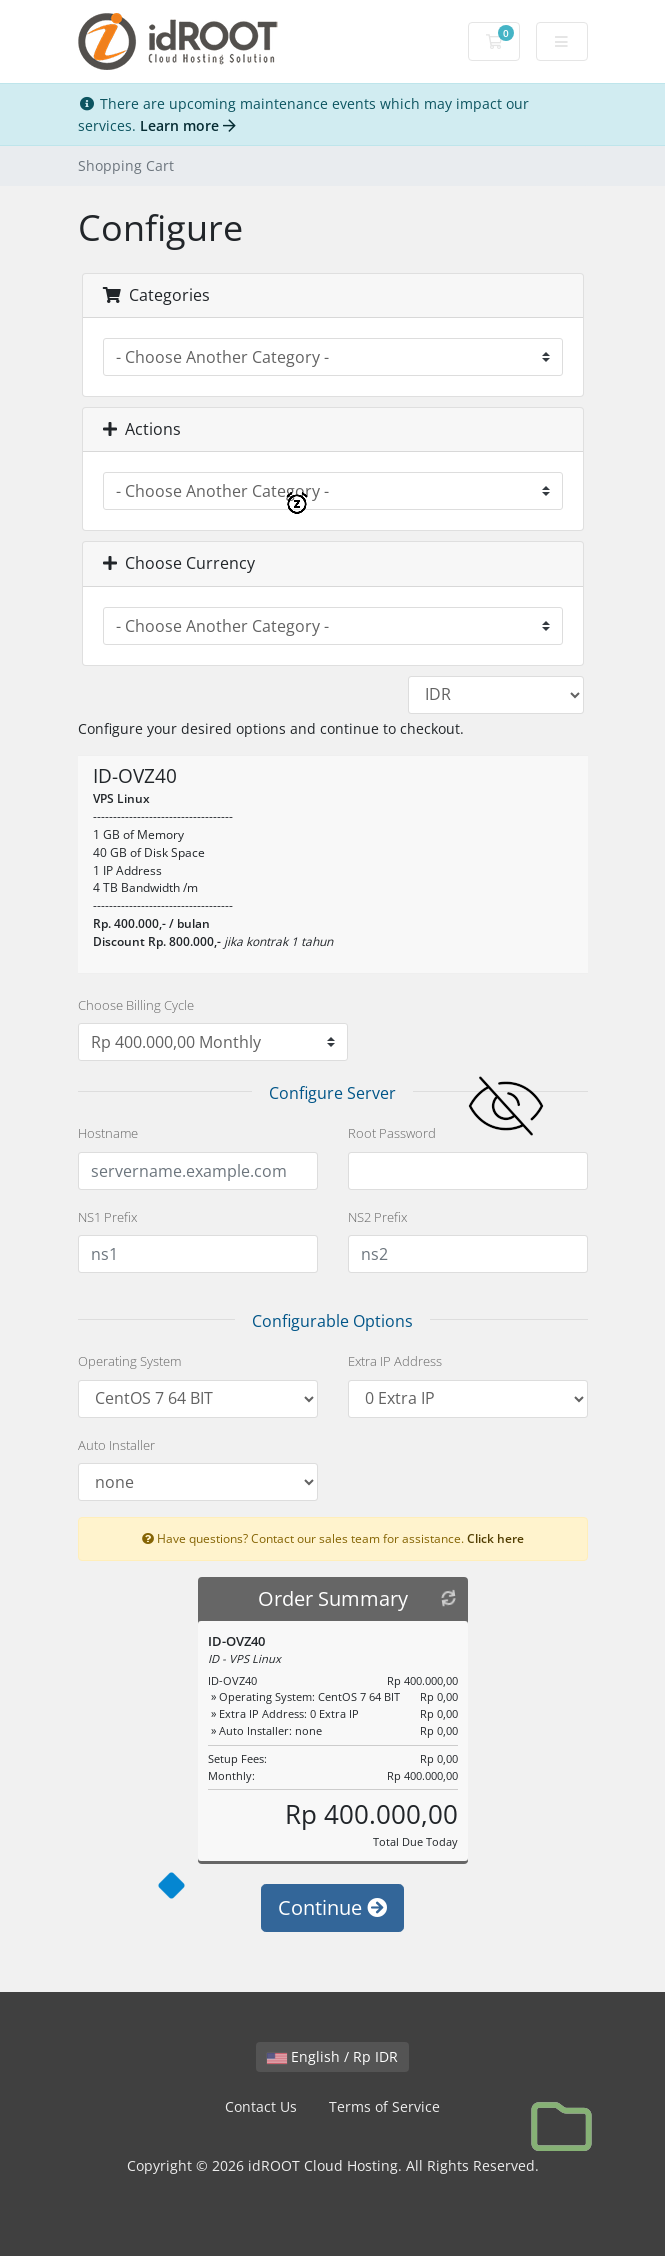 Image resolution: width=665 pixels, height=2256 pixels. I want to click on open folder to view files, so click(561, 2128).